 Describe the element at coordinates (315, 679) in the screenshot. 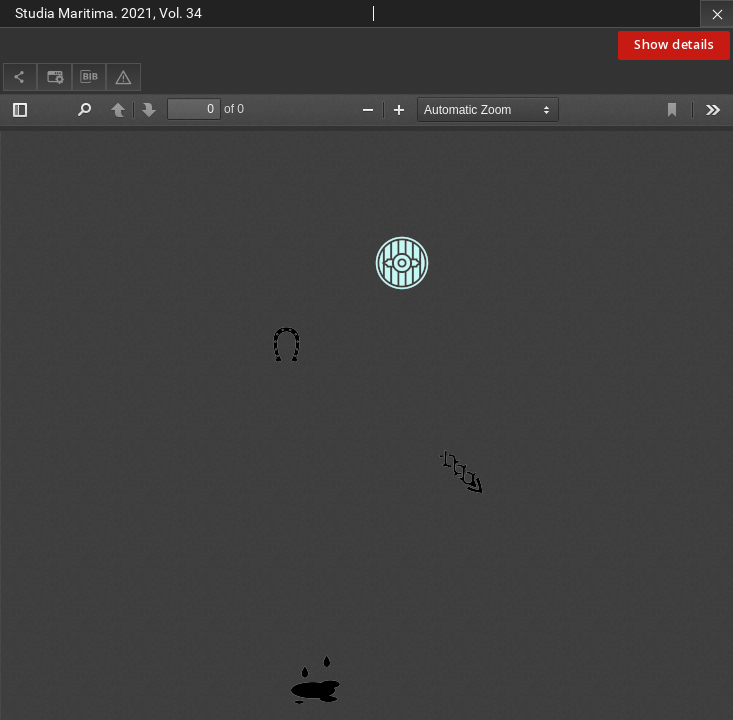

I see `indicates a water leak or fluid spill` at that location.